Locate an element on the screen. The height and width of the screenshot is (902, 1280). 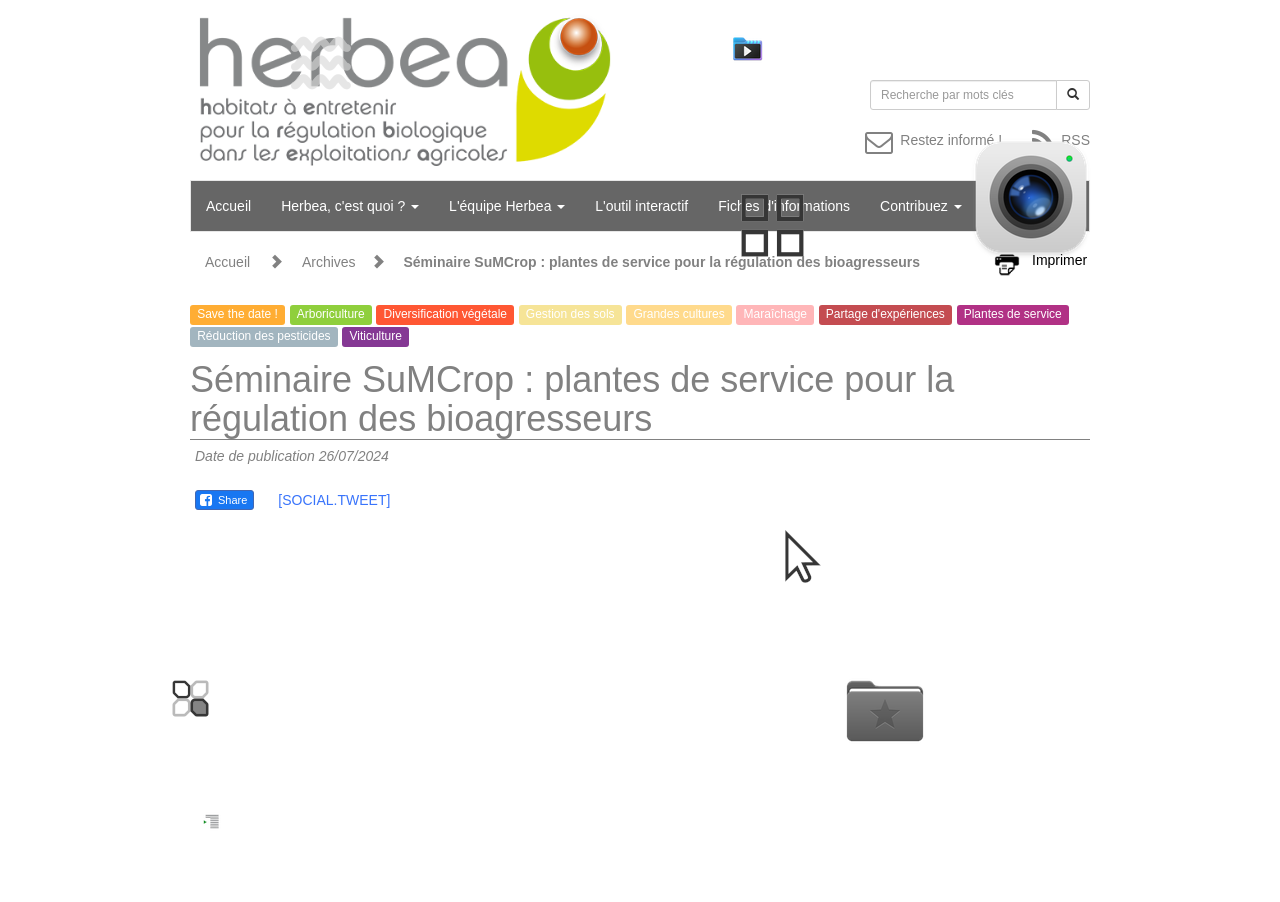
open your movies folder is located at coordinates (747, 49).